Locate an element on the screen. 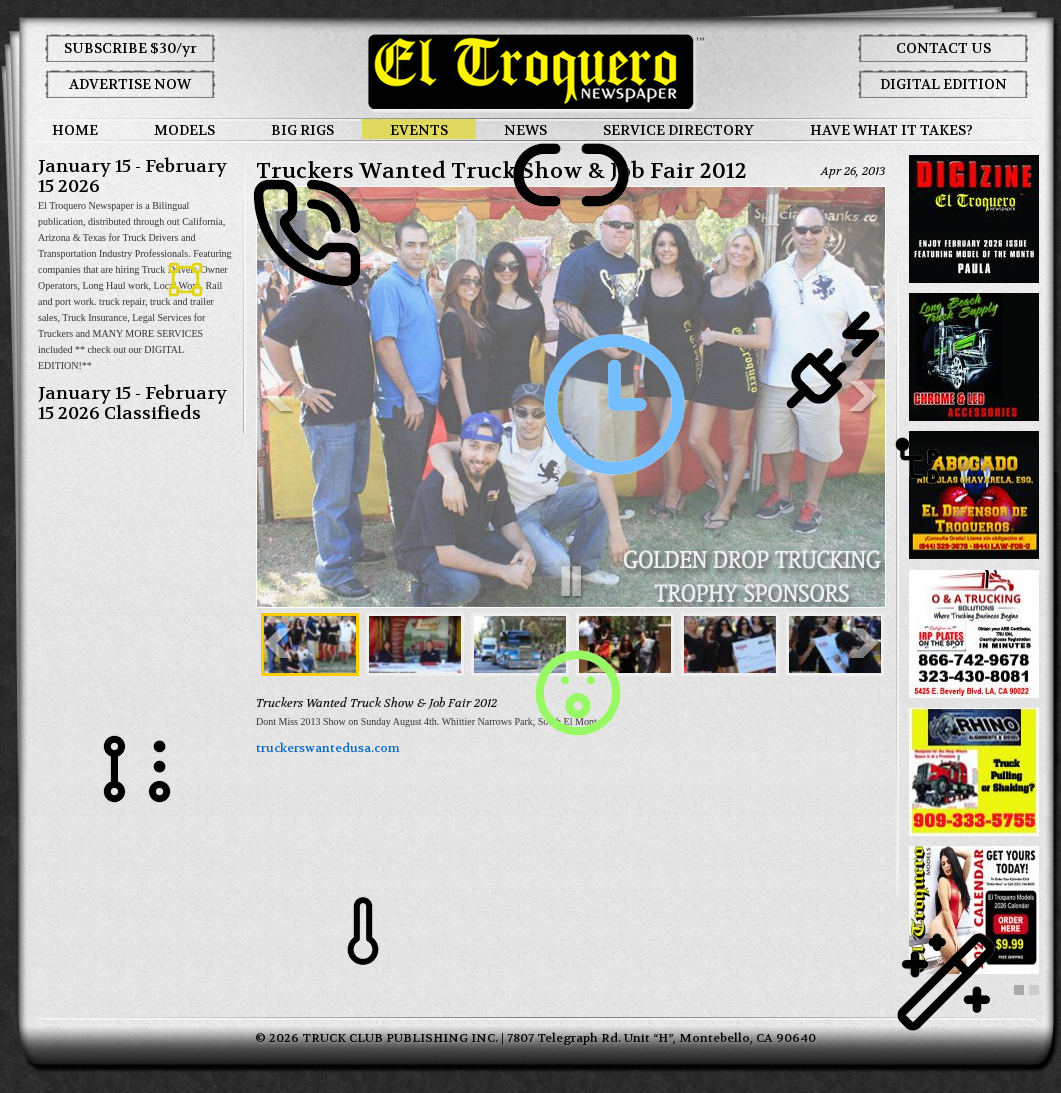 This screenshot has height=1093, width=1061. adjust vector shape boundaries is located at coordinates (185, 279).